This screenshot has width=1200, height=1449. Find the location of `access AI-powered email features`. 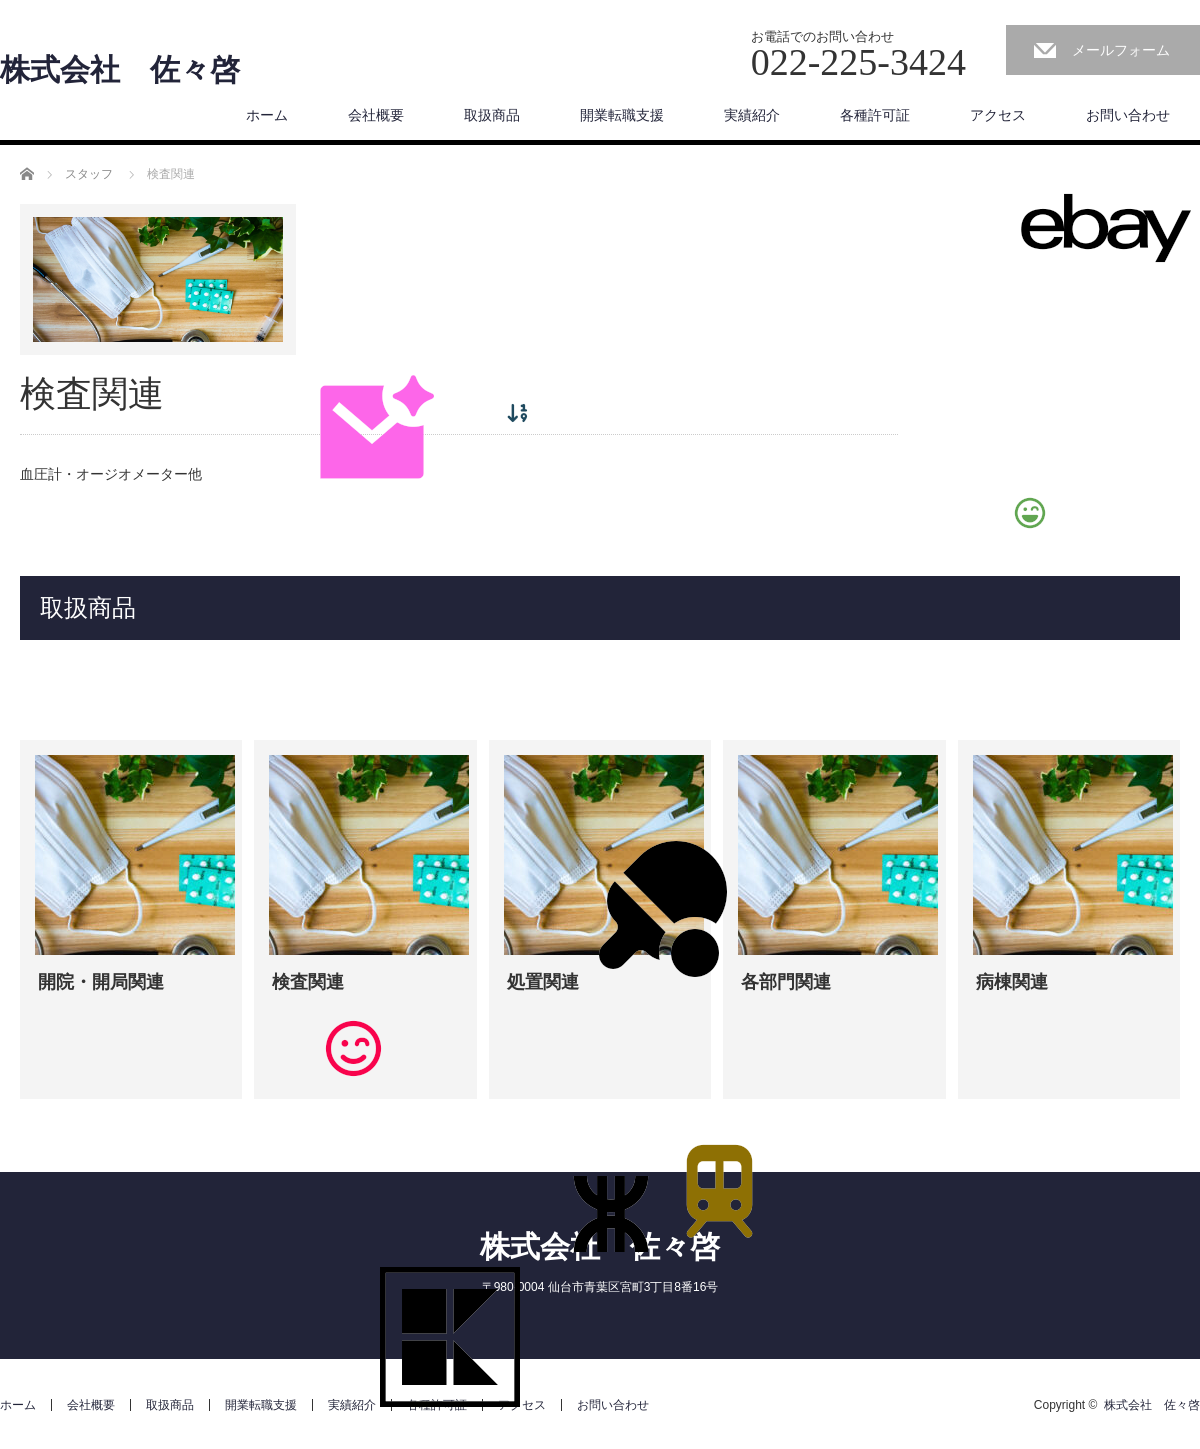

access AI-powered email features is located at coordinates (372, 432).